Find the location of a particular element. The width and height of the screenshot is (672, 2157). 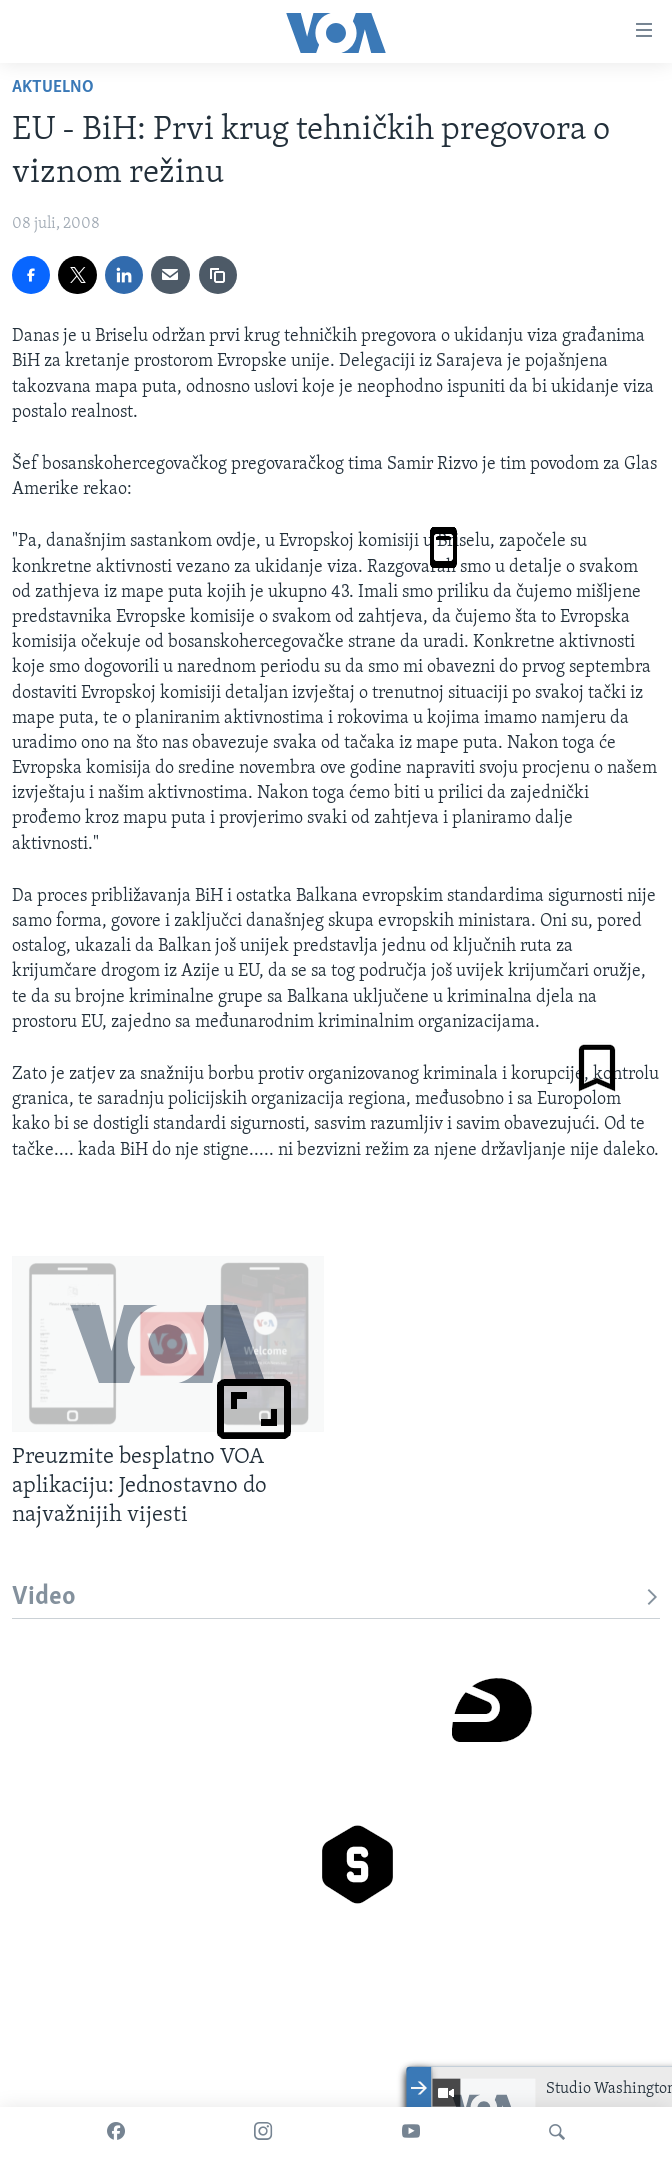

adjust aspect ratio settings is located at coordinates (254, 1409).